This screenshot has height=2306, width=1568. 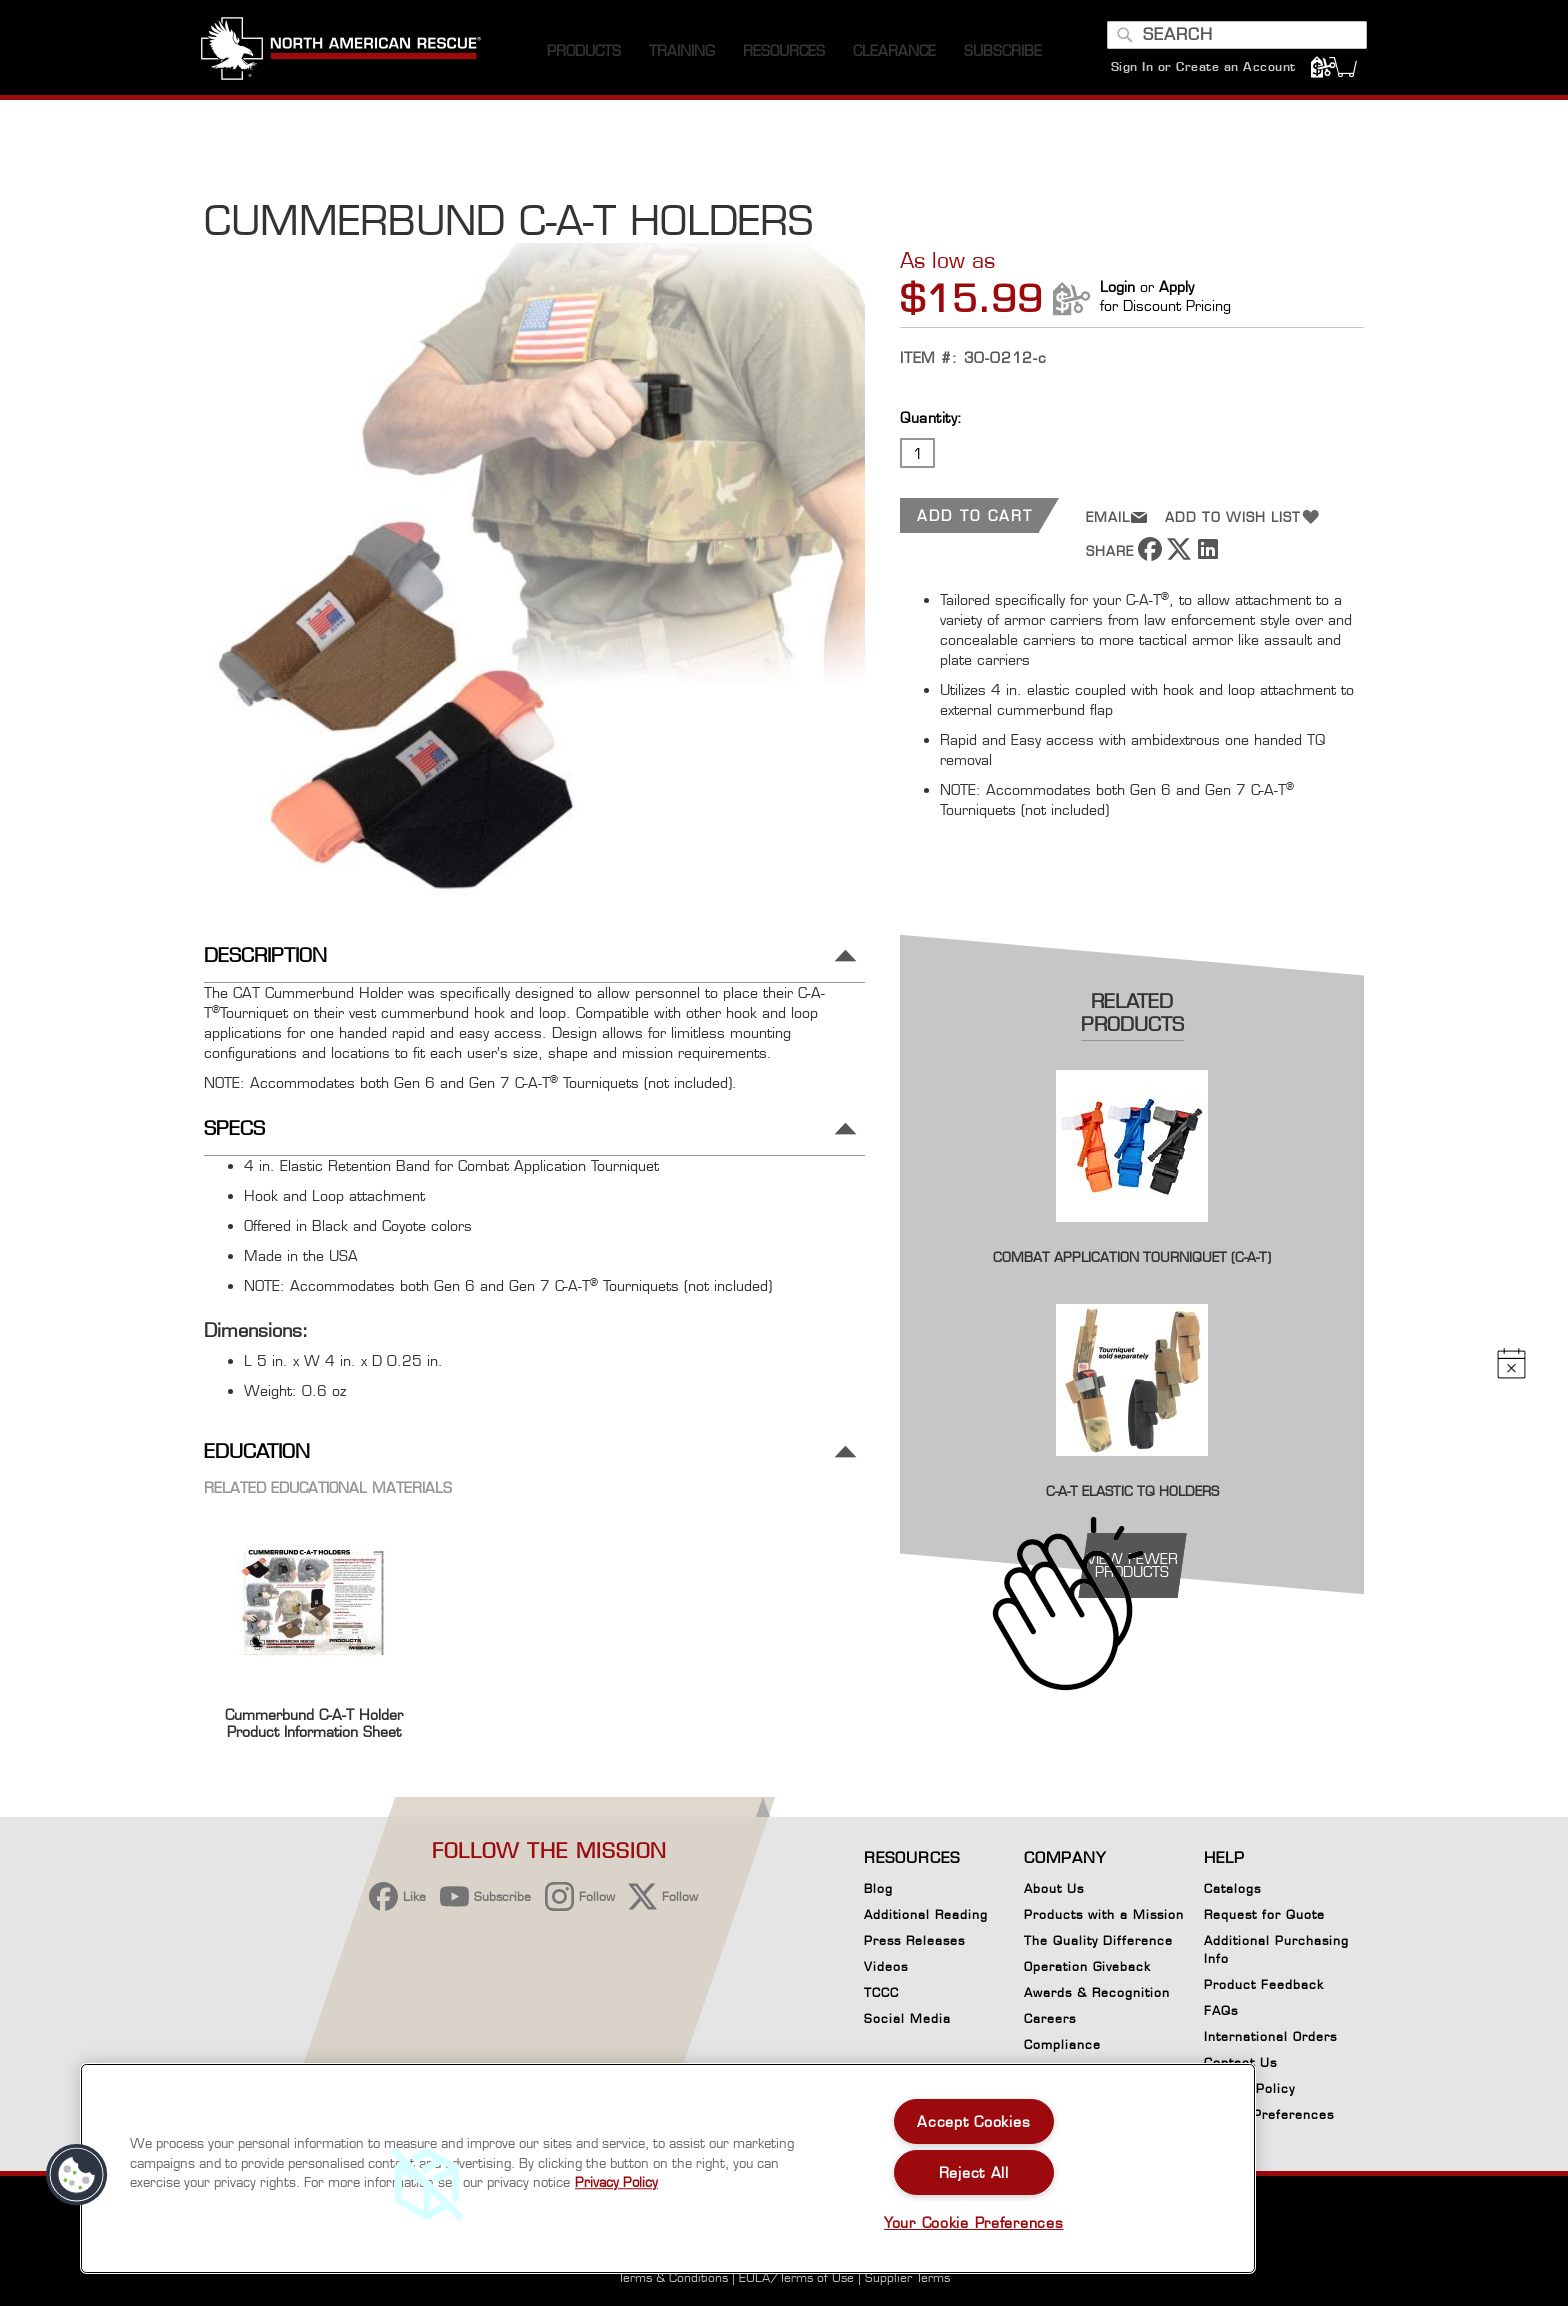 What do you see at coordinates (427, 2184) in the screenshot?
I see `item is unavailable or out of stock` at bounding box center [427, 2184].